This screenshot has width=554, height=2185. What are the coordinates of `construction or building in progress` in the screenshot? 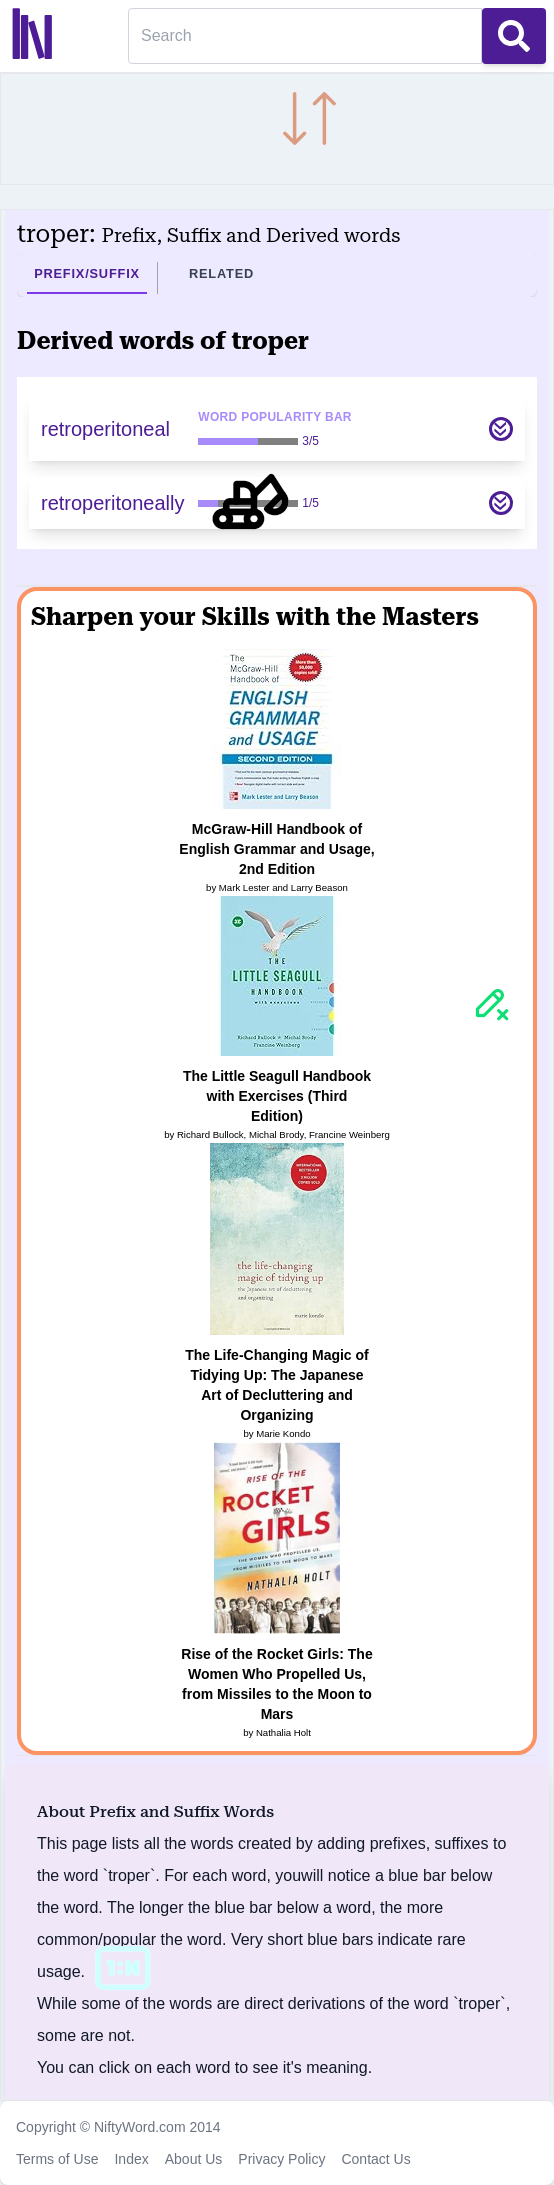 It's located at (250, 501).